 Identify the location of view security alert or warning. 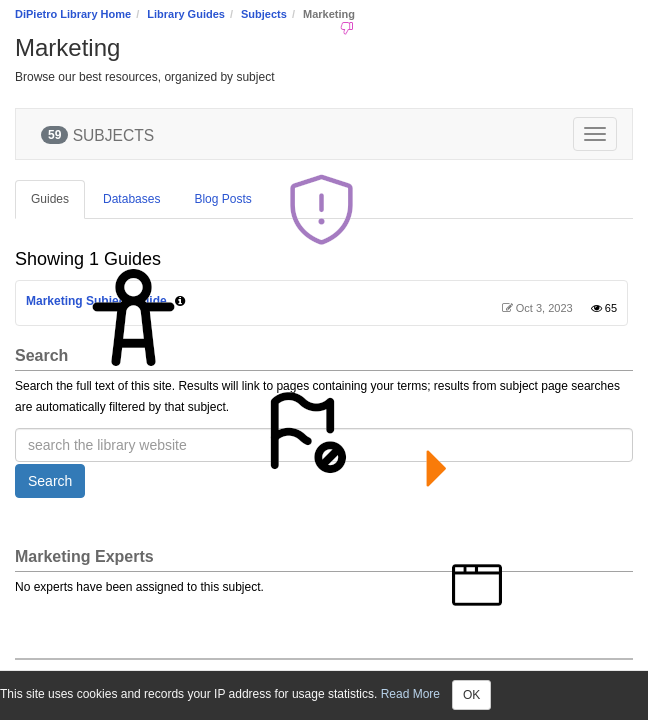
(321, 210).